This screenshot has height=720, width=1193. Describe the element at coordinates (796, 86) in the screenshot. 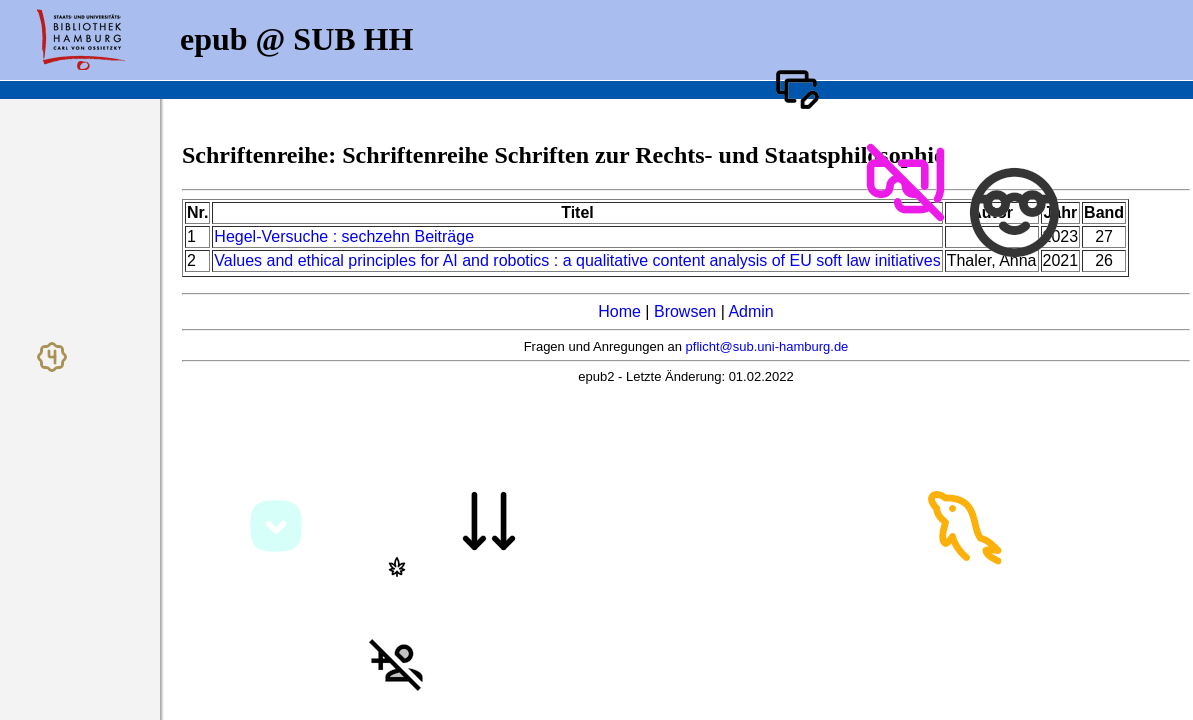

I see `edit payment or cash transaction details` at that location.